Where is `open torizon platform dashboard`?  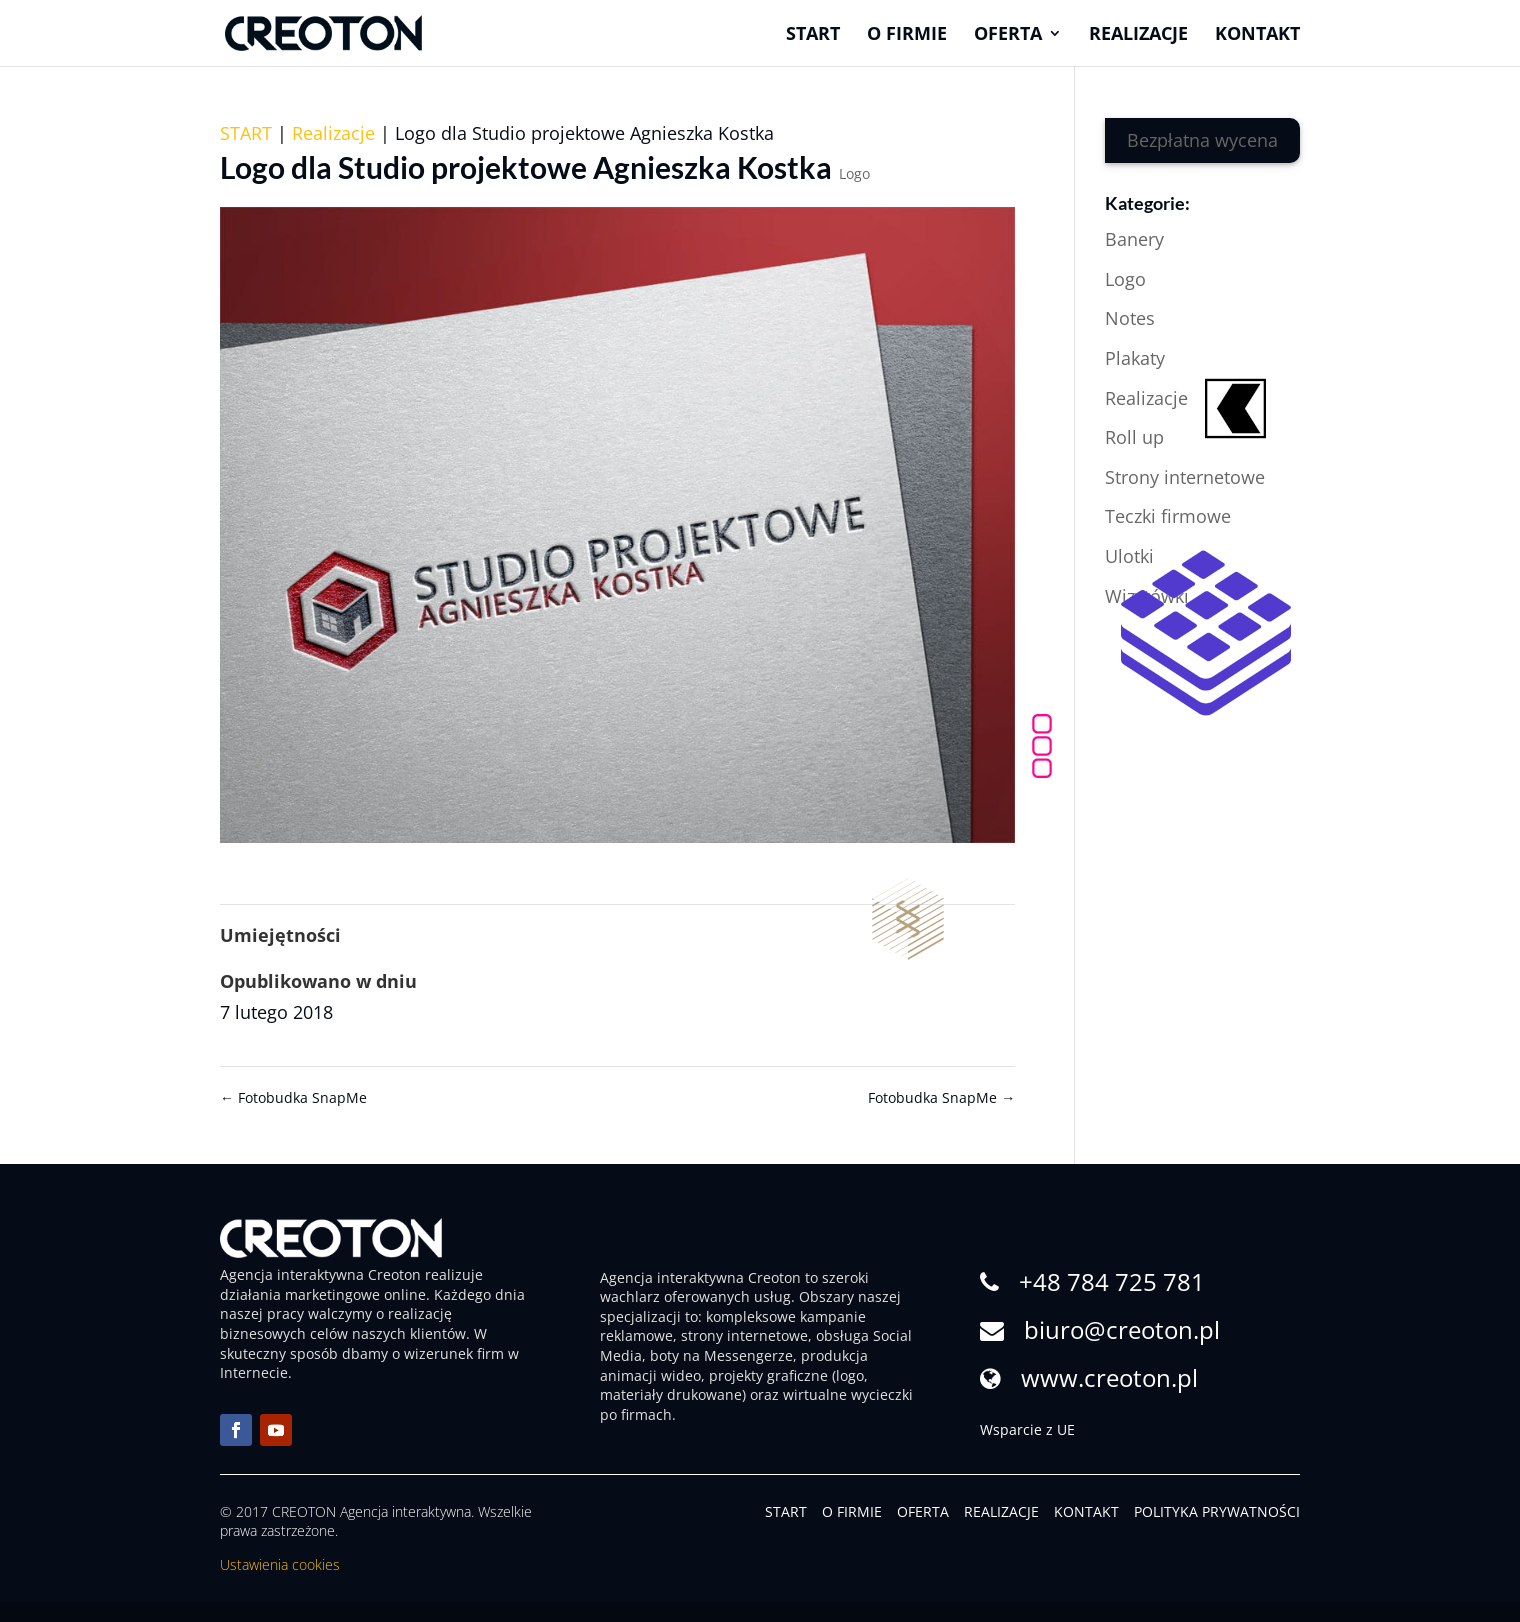
open torizon platform dashboard is located at coordinates (1206, 633).